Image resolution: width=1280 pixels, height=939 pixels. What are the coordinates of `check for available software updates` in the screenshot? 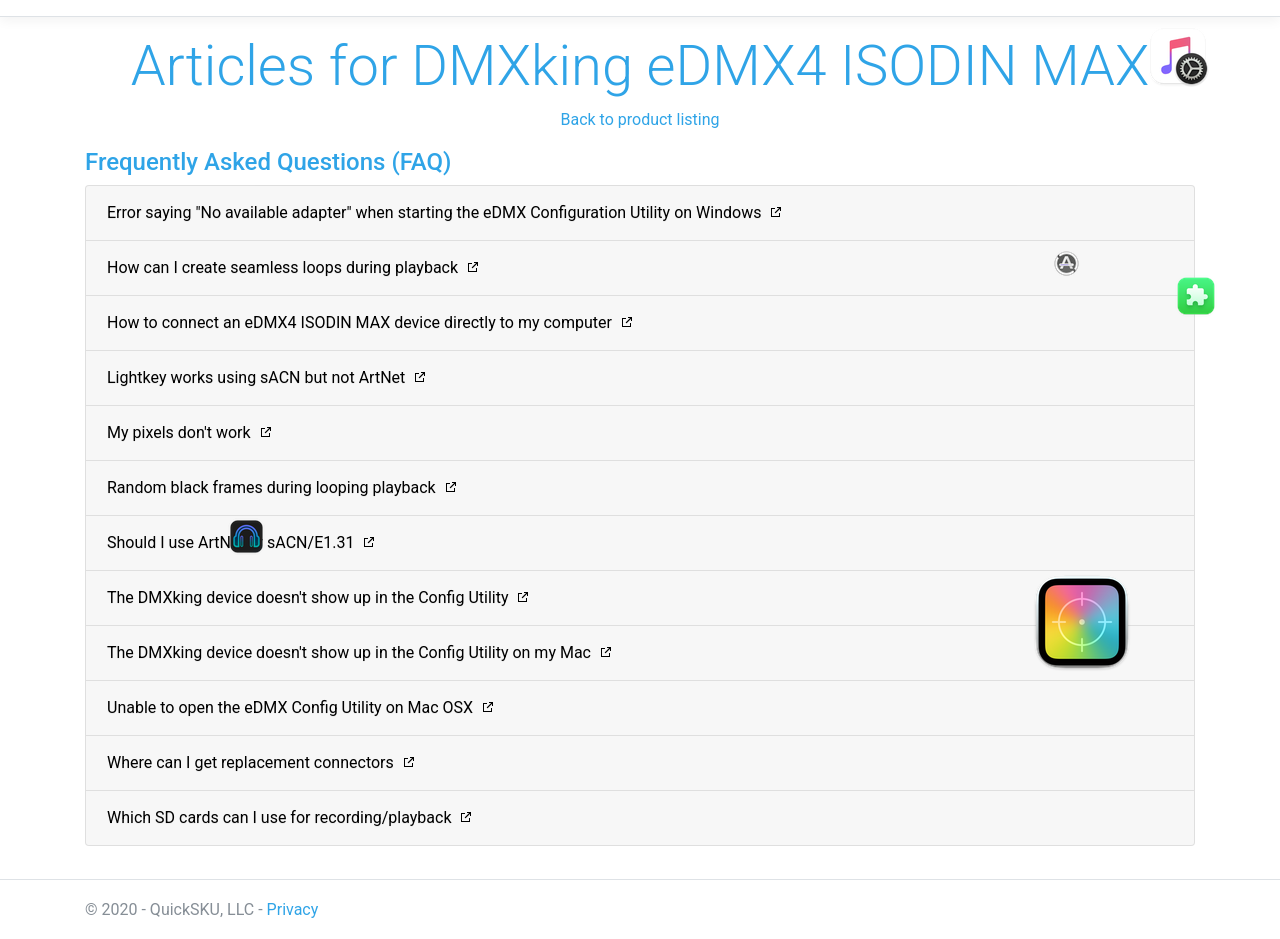 It's located at (1066, 263).